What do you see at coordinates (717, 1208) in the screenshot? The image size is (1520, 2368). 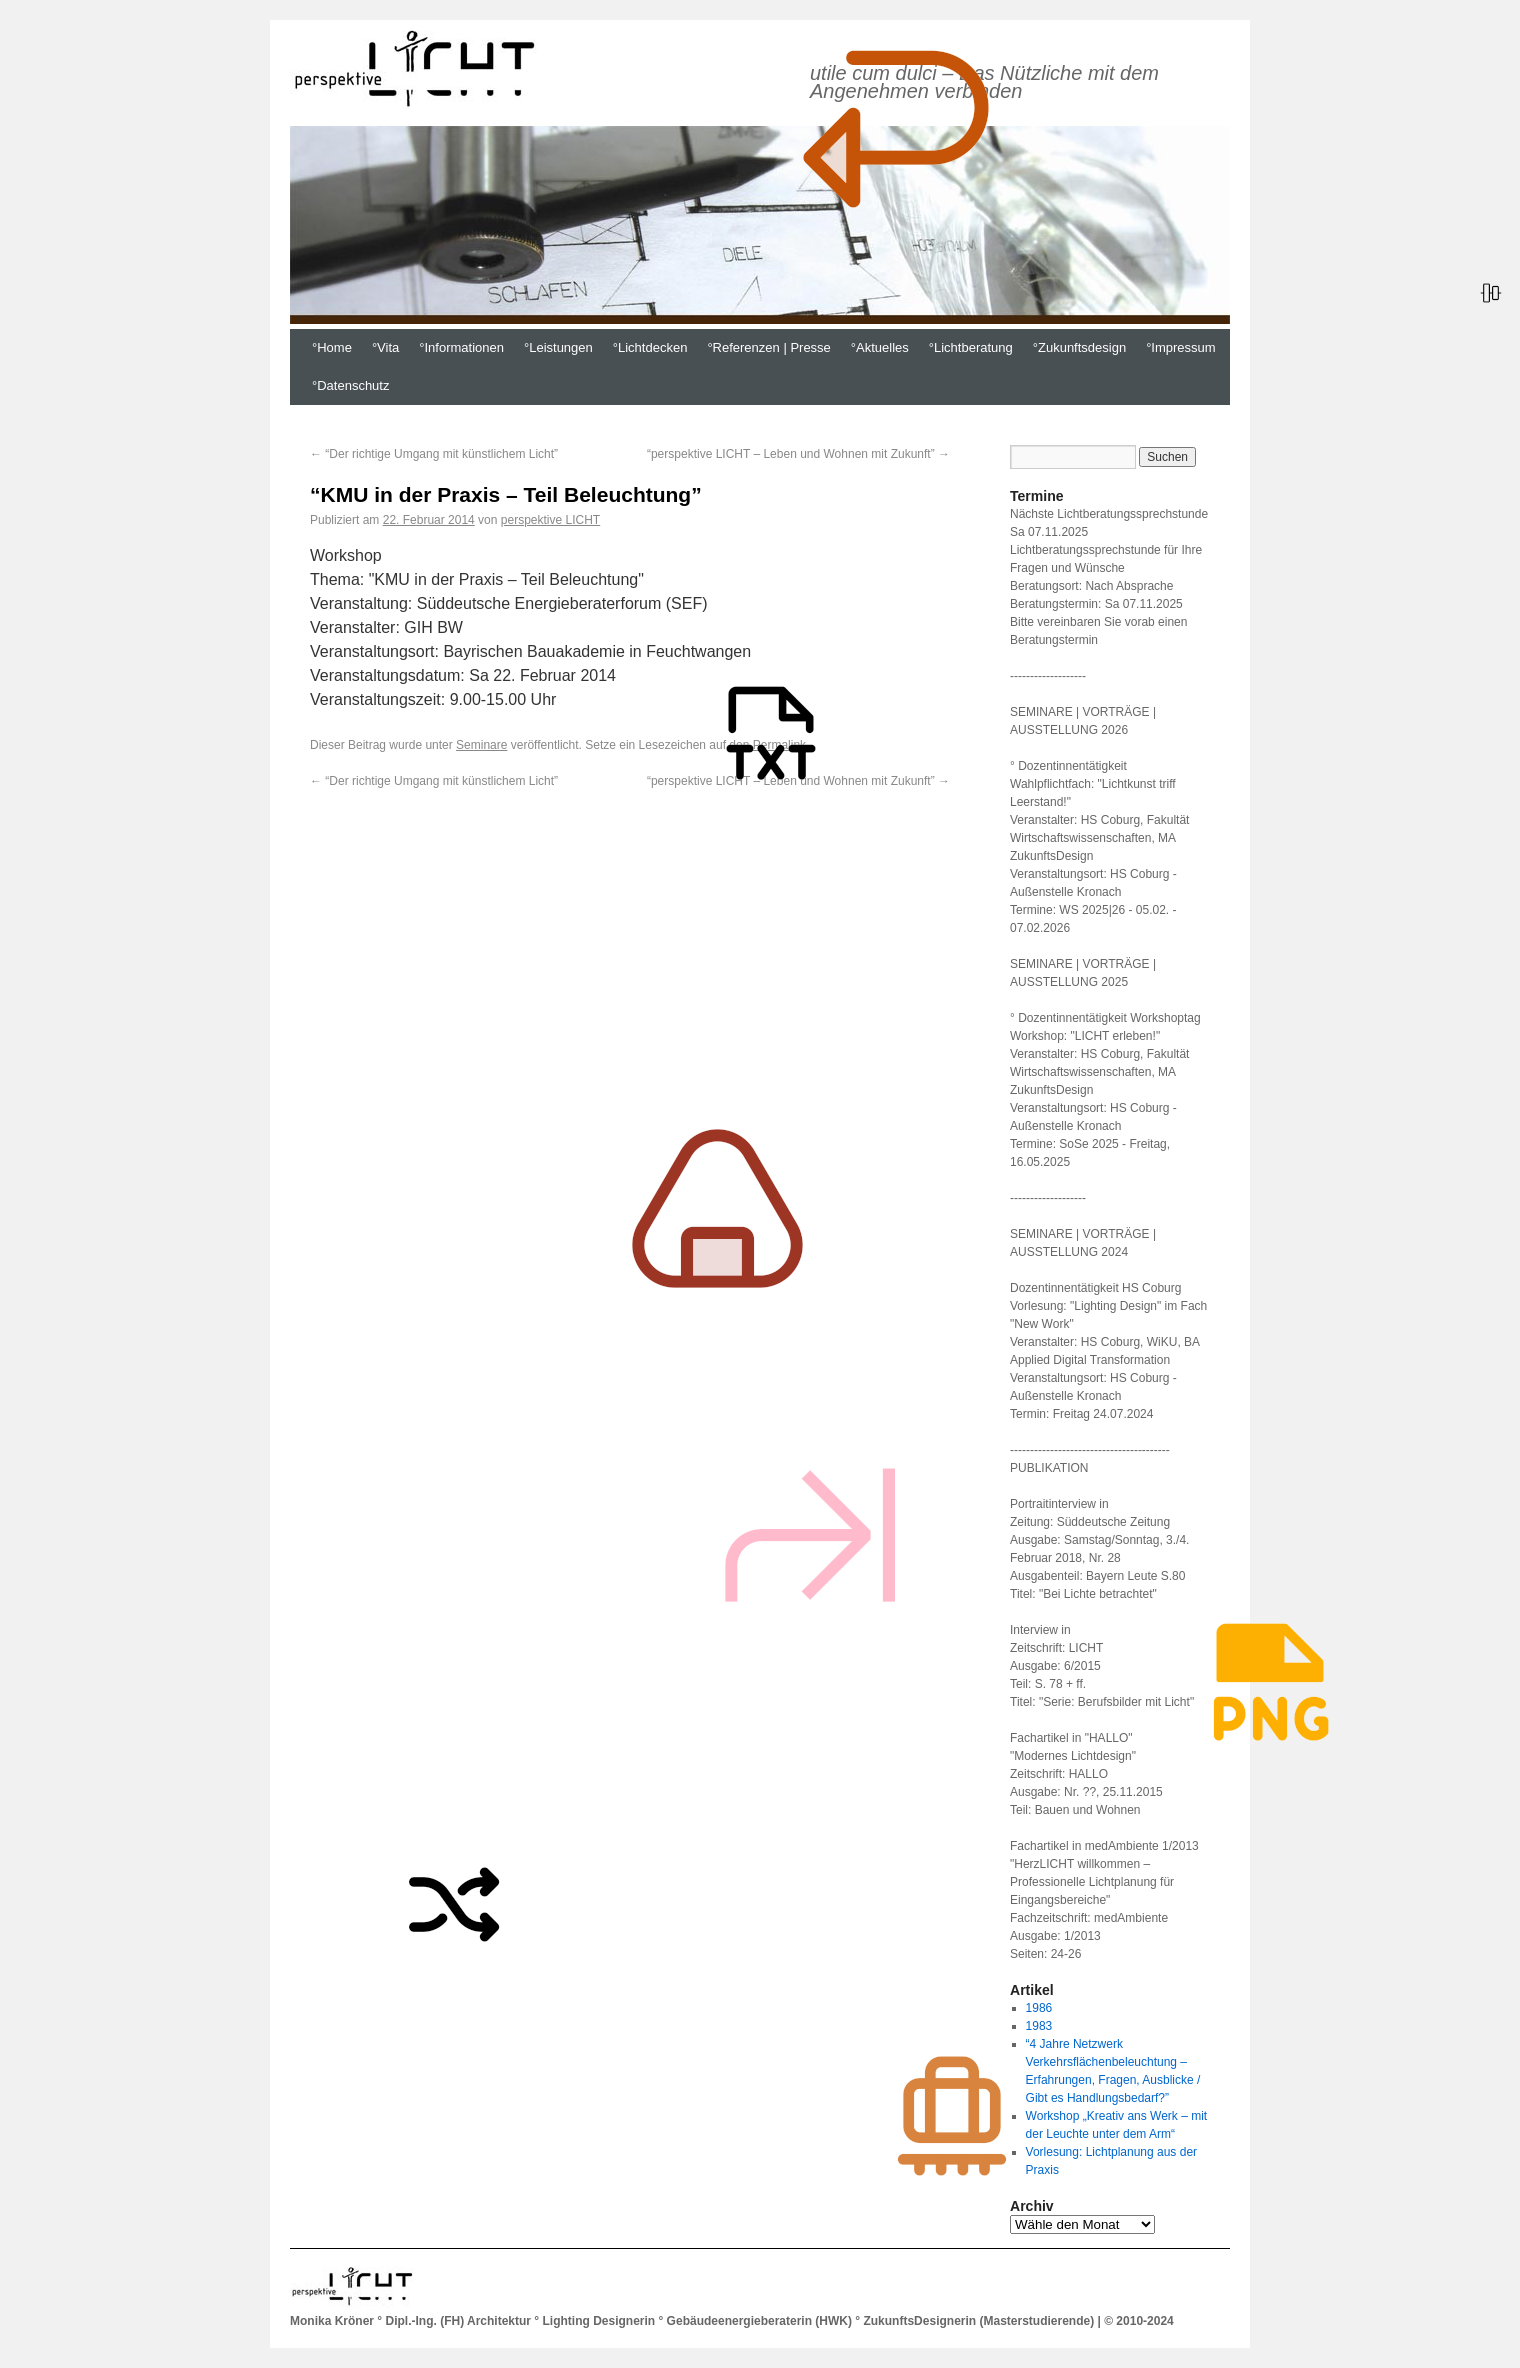 I see `access japanese food or sushi category` at bounding box center [717, 1208].